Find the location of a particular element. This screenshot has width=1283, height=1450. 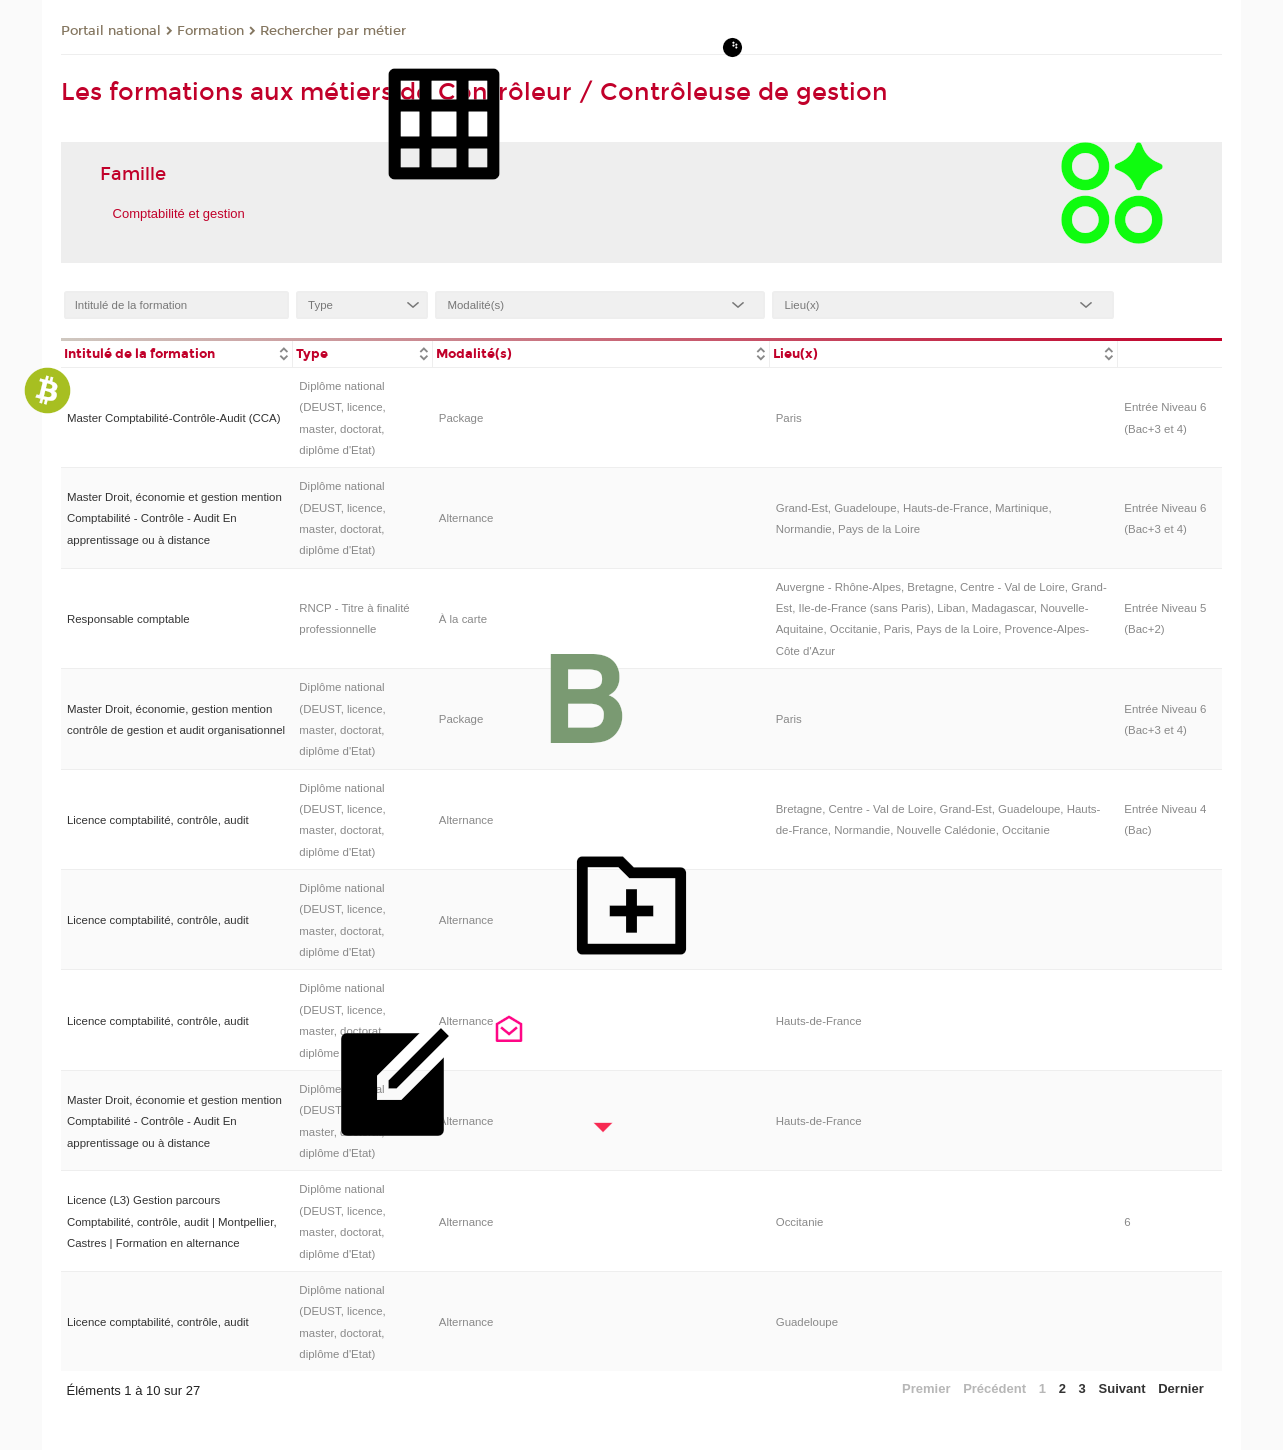

view an opened email message is located at coordinates (509, 1030).